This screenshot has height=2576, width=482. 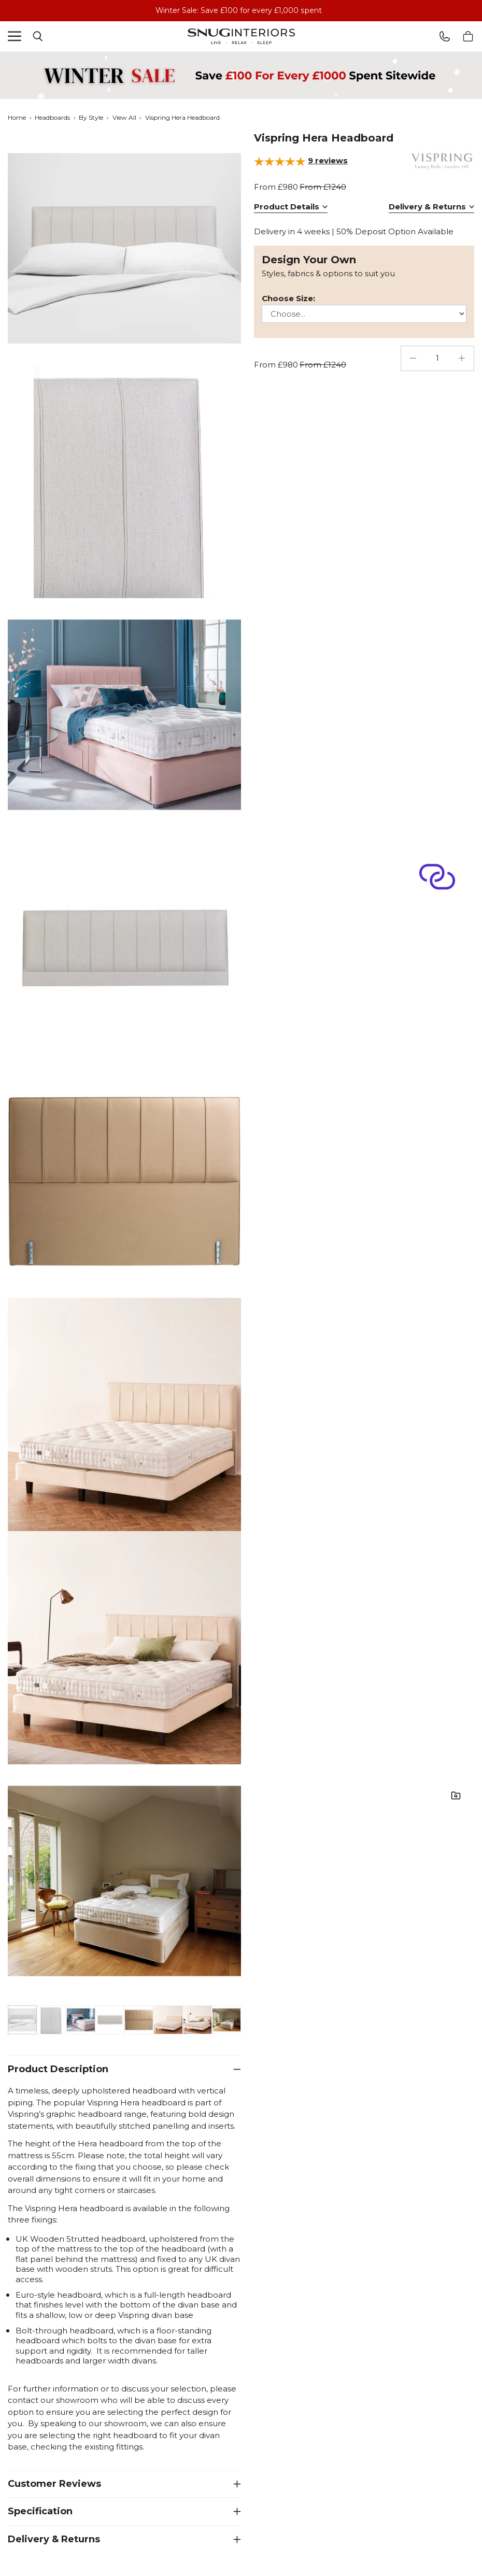 I want to click on insert or create a hyperlink, so click(x=437, y=876).